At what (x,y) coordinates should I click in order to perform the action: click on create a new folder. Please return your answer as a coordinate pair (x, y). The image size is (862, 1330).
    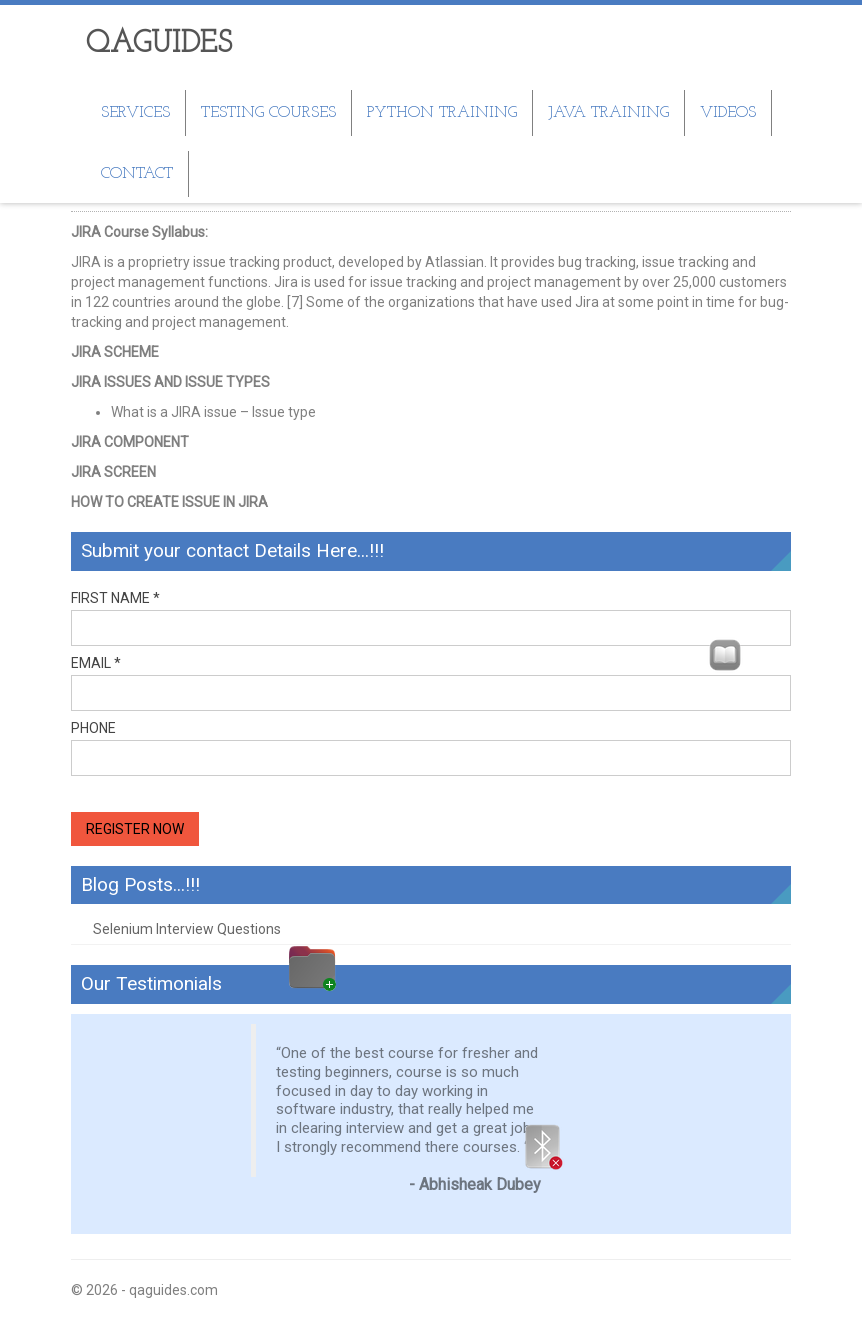
    Looking at the image, I should click on (312, 967).